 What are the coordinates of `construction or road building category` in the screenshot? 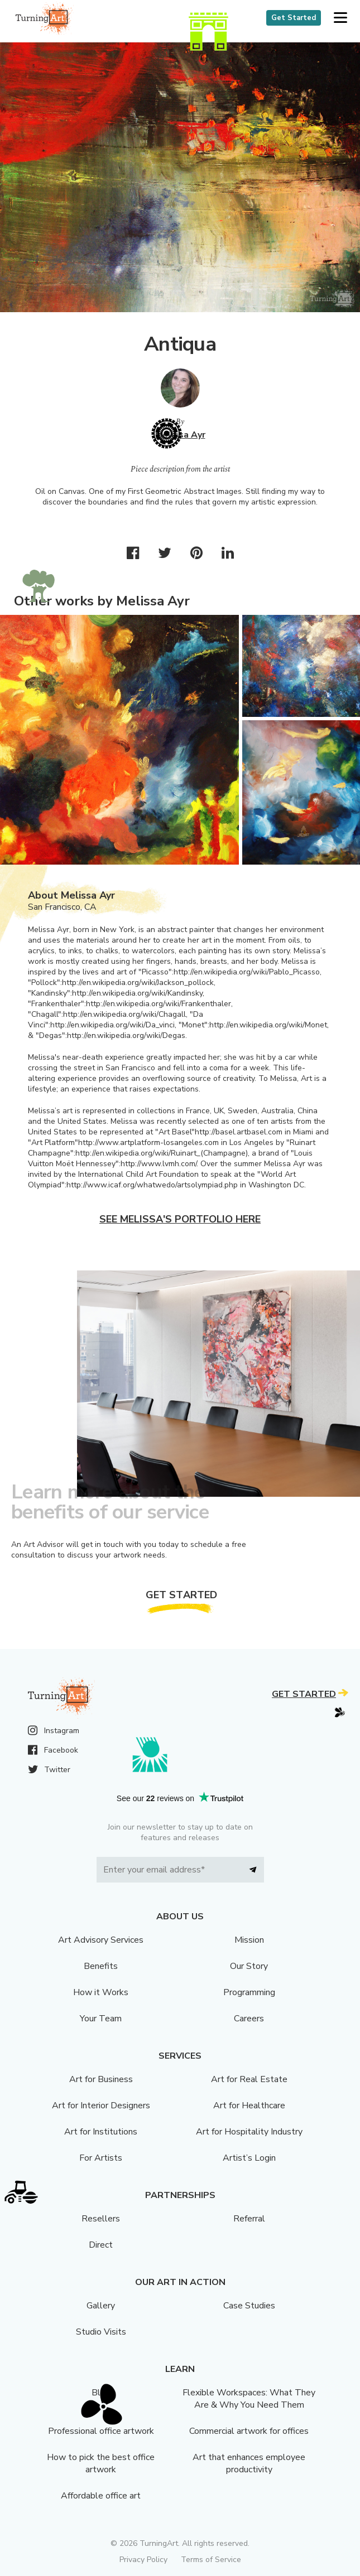 It's located at (21, 2191).